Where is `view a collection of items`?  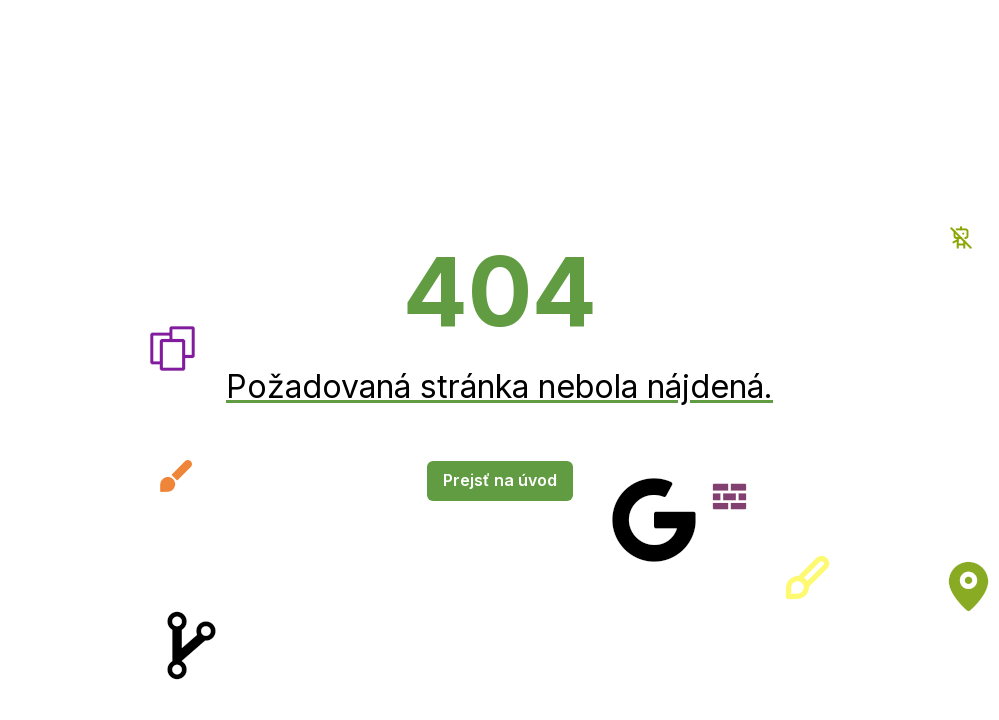
view a collection of items is located at coordinates (172, 348).